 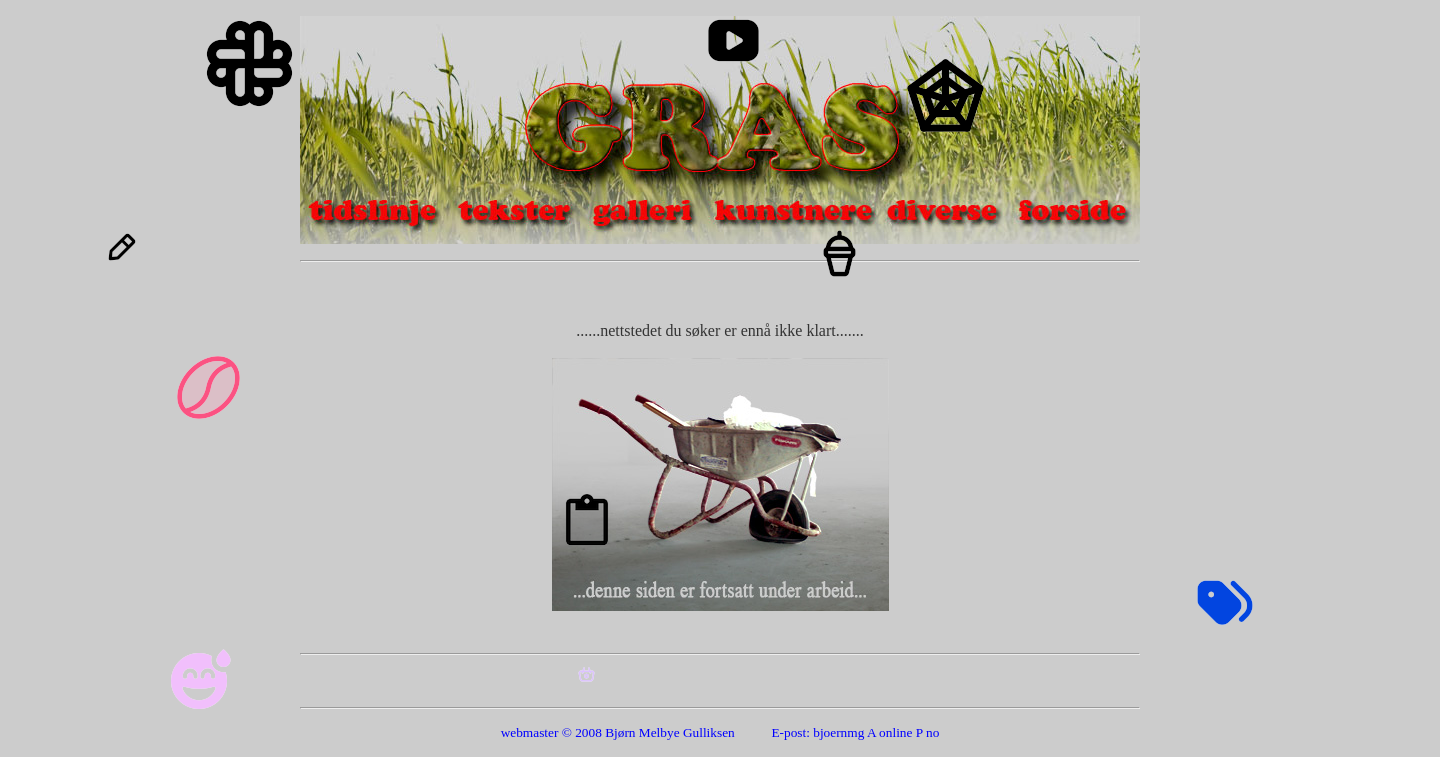 What do you see at coordinates (208, 387) in the screenshot?
I see `access coffee shop or café locations` at bounding box center [208, 387].